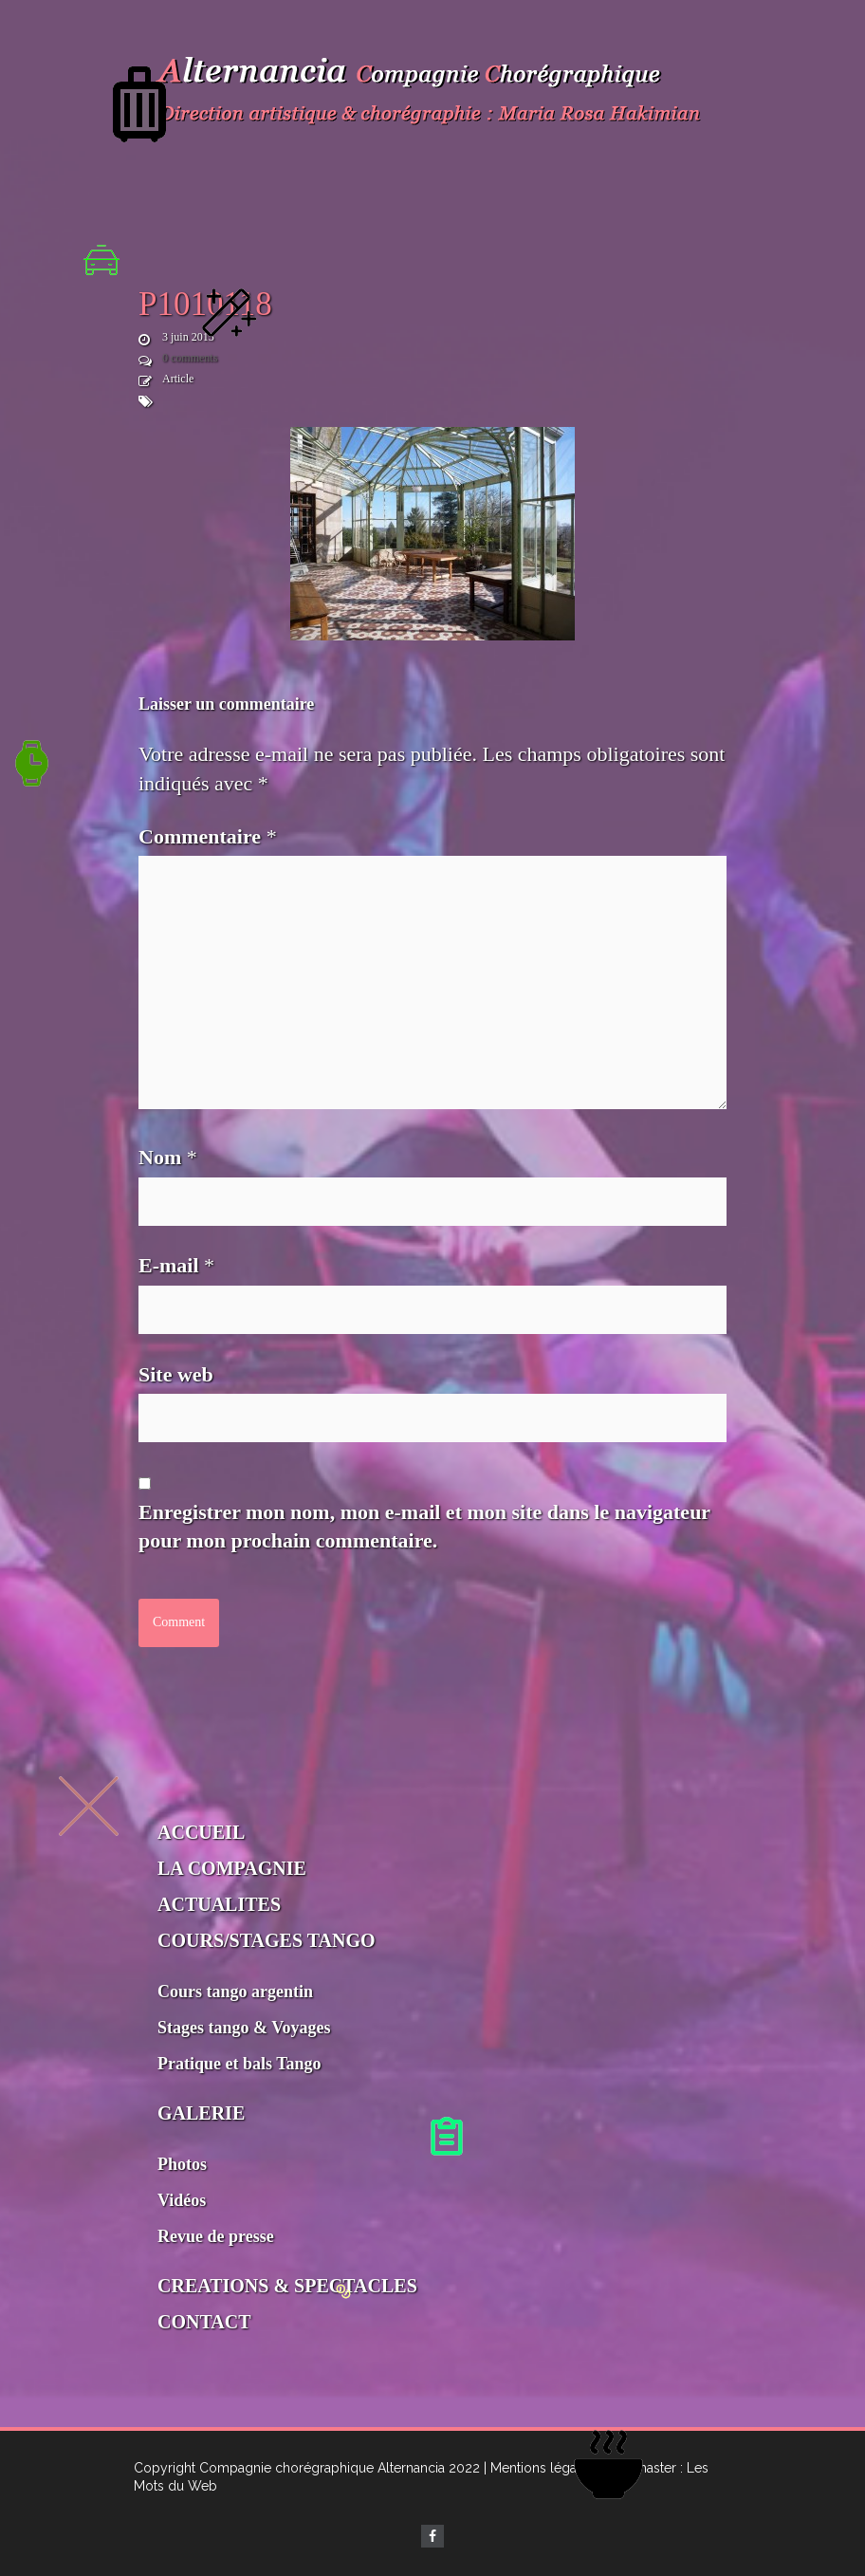 The height and width of the screenshot is (2576, 865). Describe the element at coordinates (101, 262) in the screenshot. I see `contact or request emergency services` at that location.